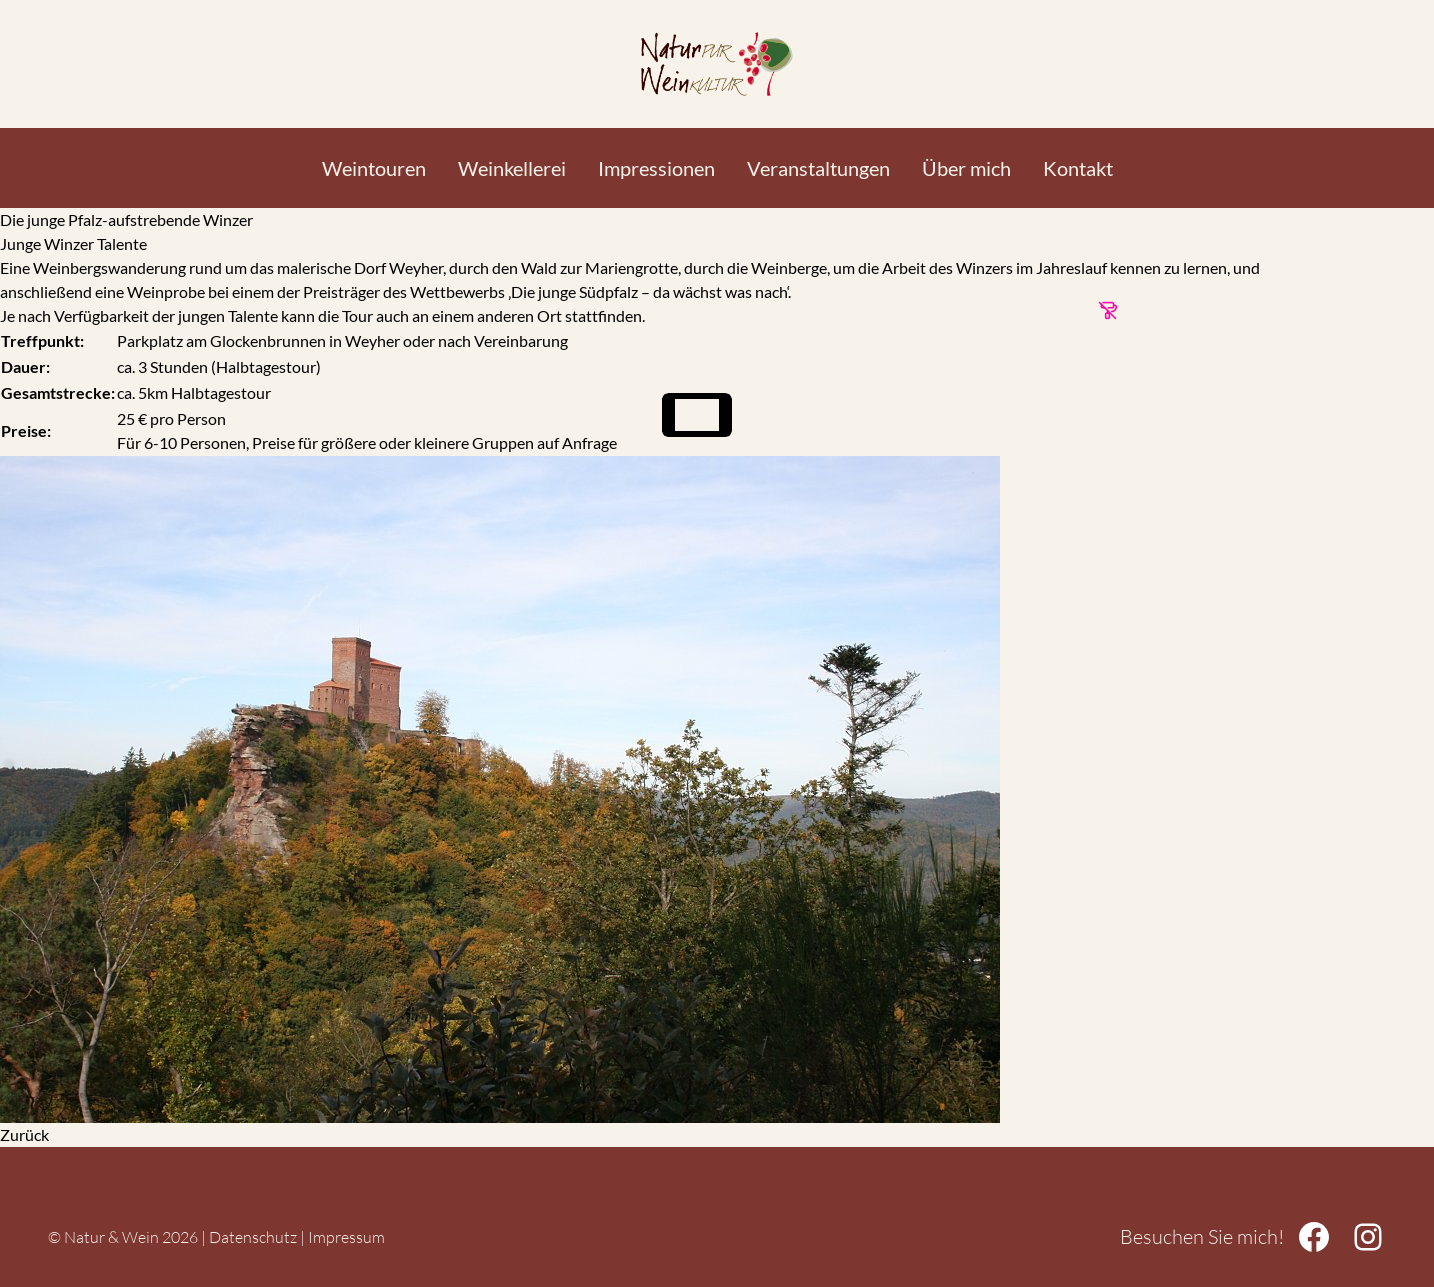 Image resolution: width=1434 pixels, height=1287 pixels. I want to click on disable paint or fill tool, so click(1107, 310).